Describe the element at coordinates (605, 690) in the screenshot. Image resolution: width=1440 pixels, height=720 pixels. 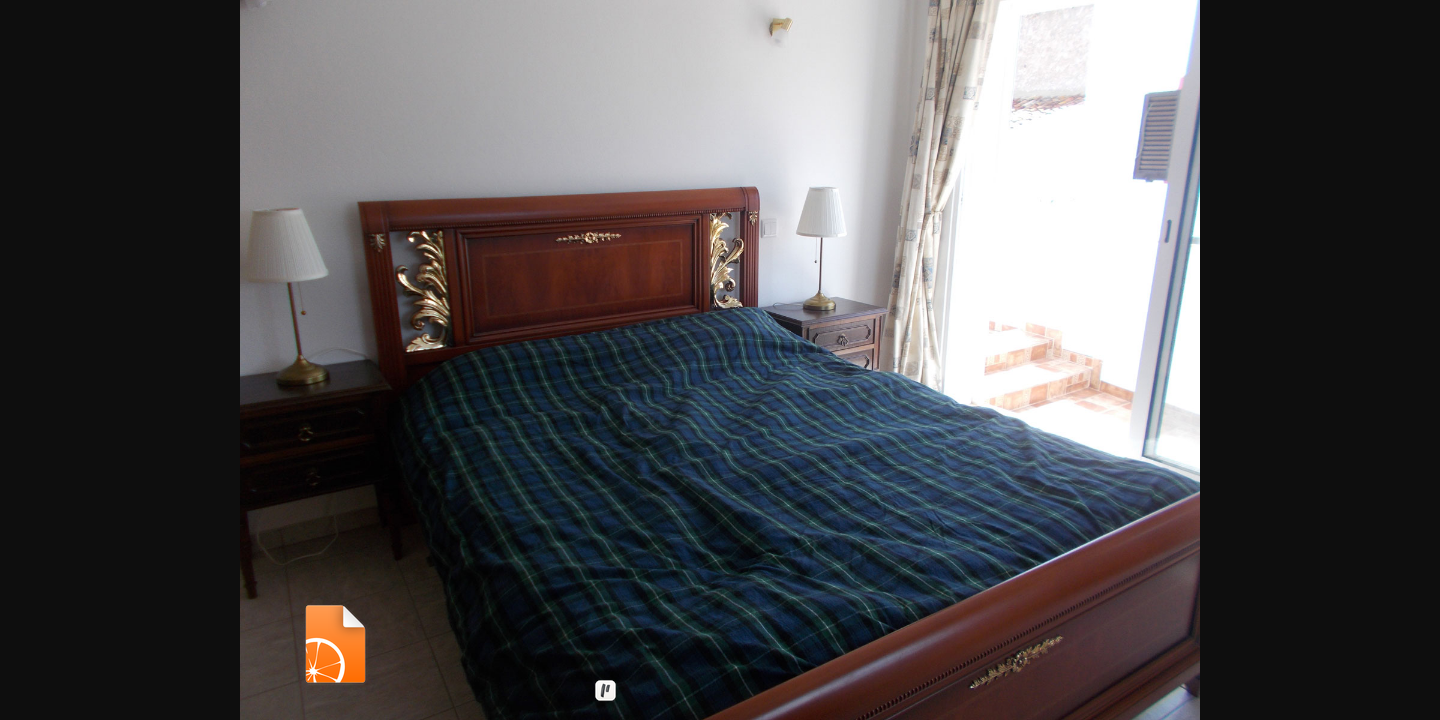
I see `open stacks task manager app` at that location.